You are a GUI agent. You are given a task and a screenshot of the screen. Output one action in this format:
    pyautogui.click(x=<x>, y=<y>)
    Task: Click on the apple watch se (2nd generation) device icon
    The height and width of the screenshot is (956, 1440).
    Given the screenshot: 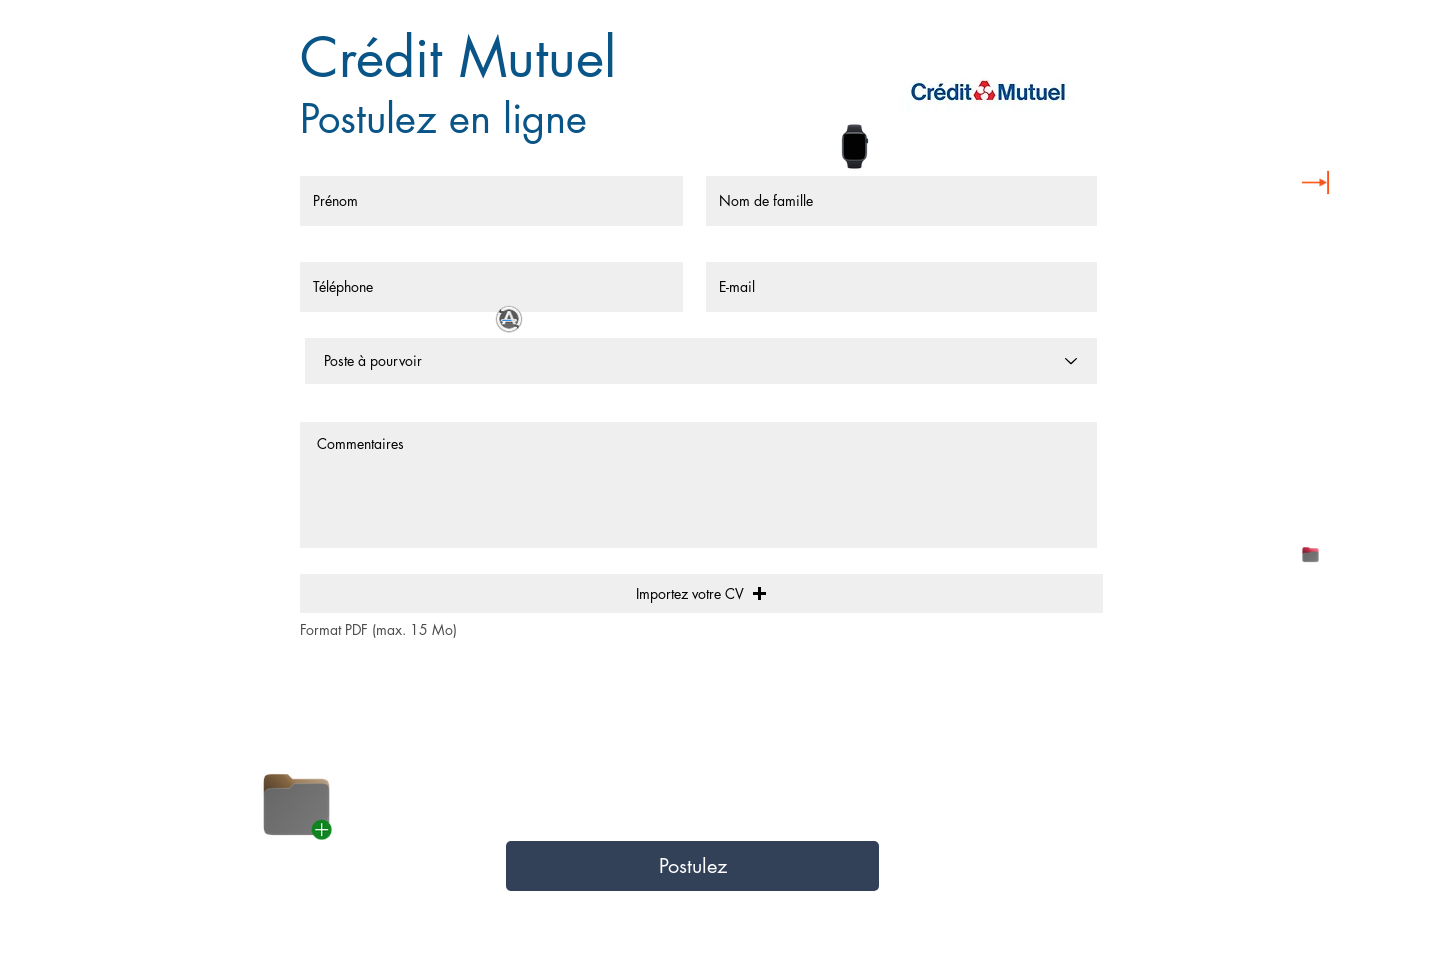 What is the action you would take?
    pyautogui.click(x=854, y=146)
    